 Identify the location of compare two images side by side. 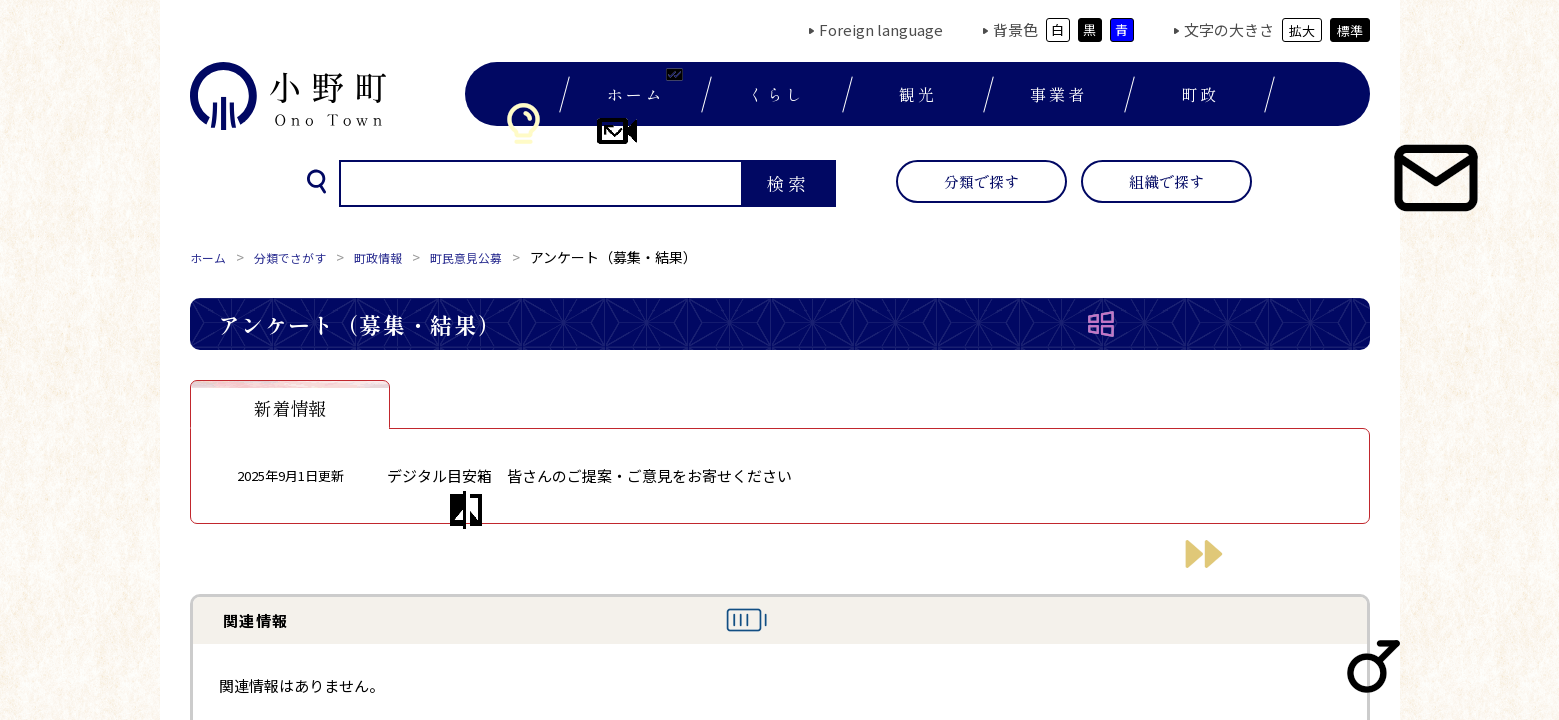
(466, 510).